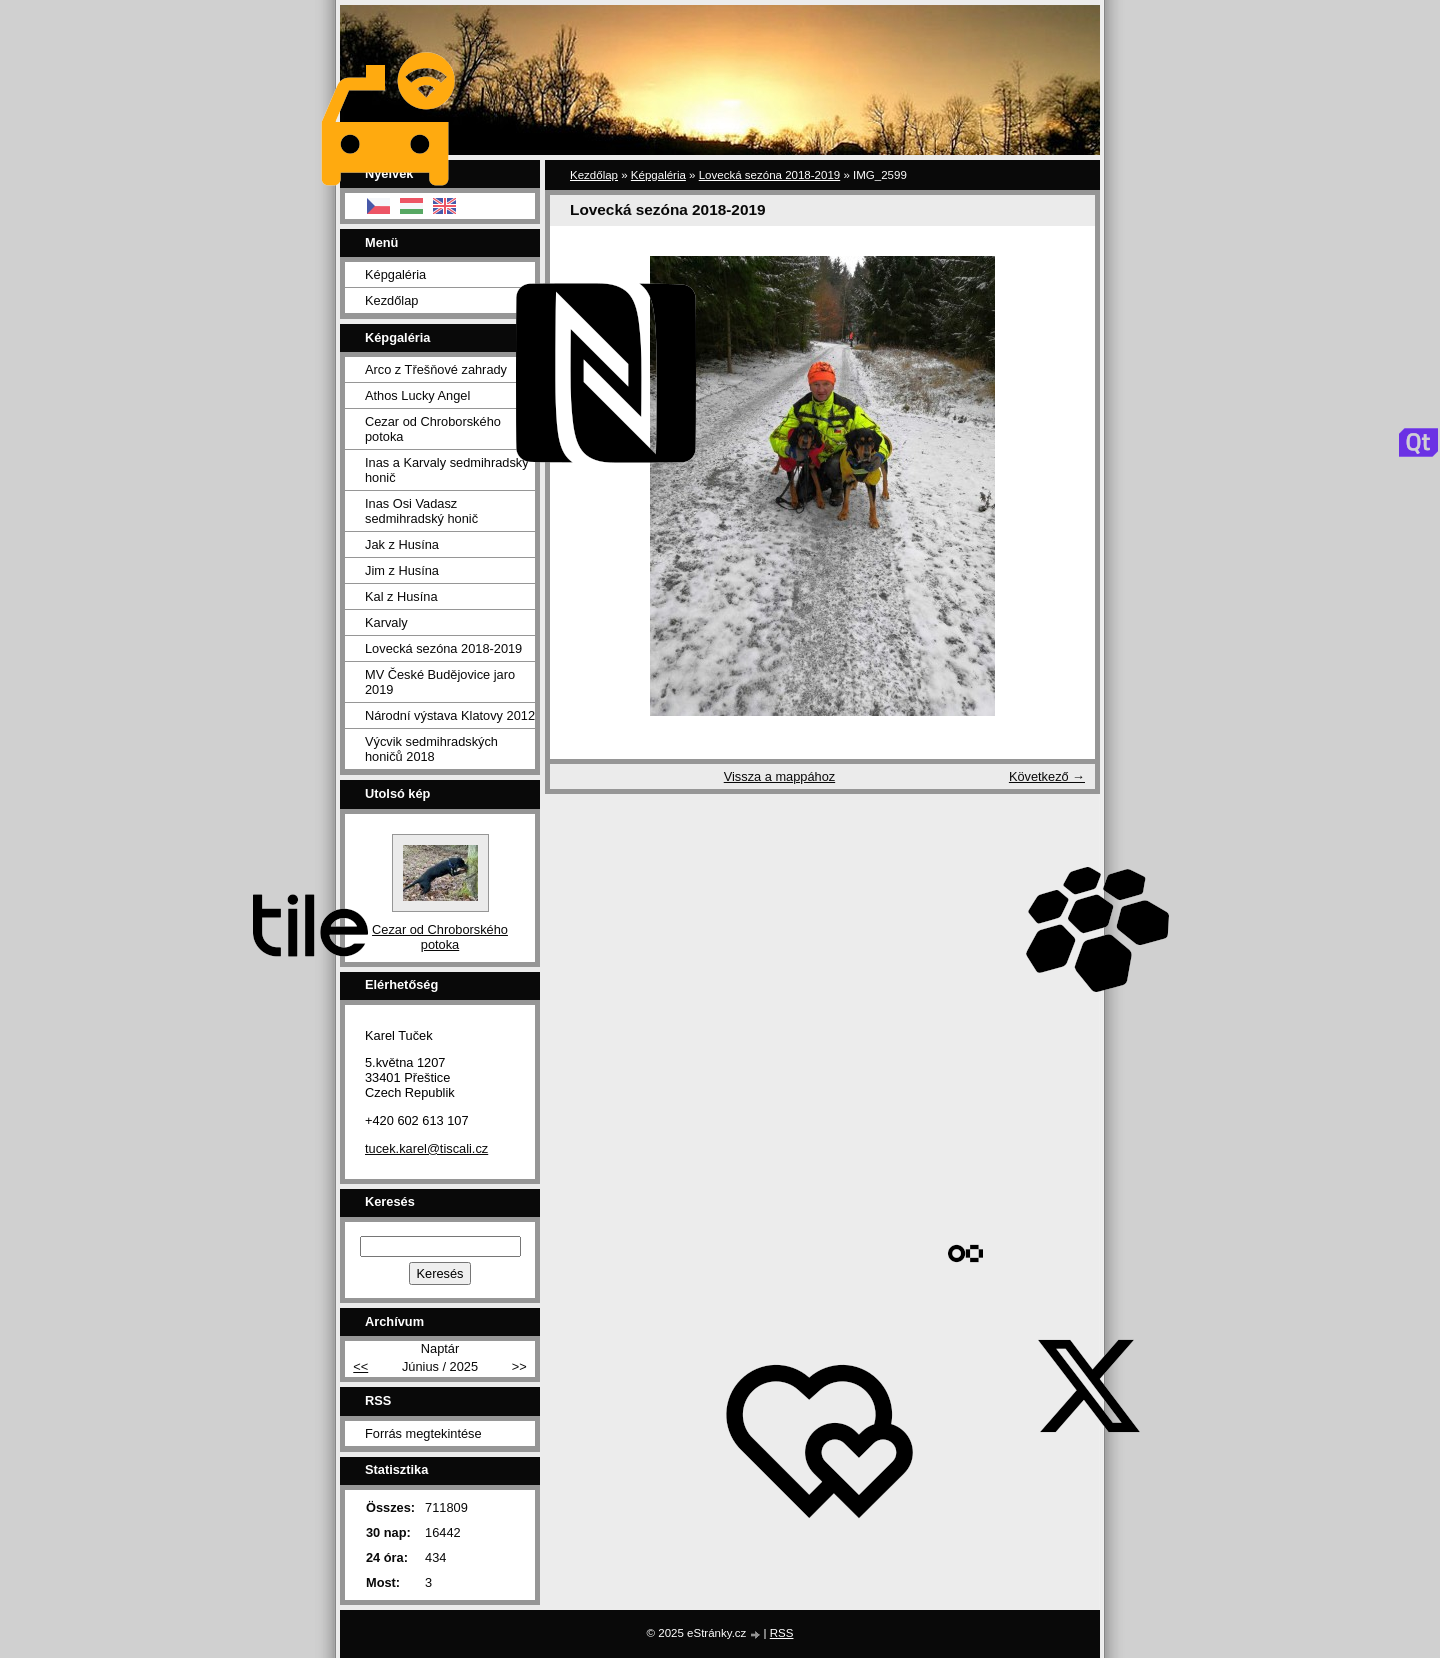 Image resolution: width=1440 pixels, height=1658 pixels. I want to click on open the Eight sleep tracking app, so click(965, 1253).